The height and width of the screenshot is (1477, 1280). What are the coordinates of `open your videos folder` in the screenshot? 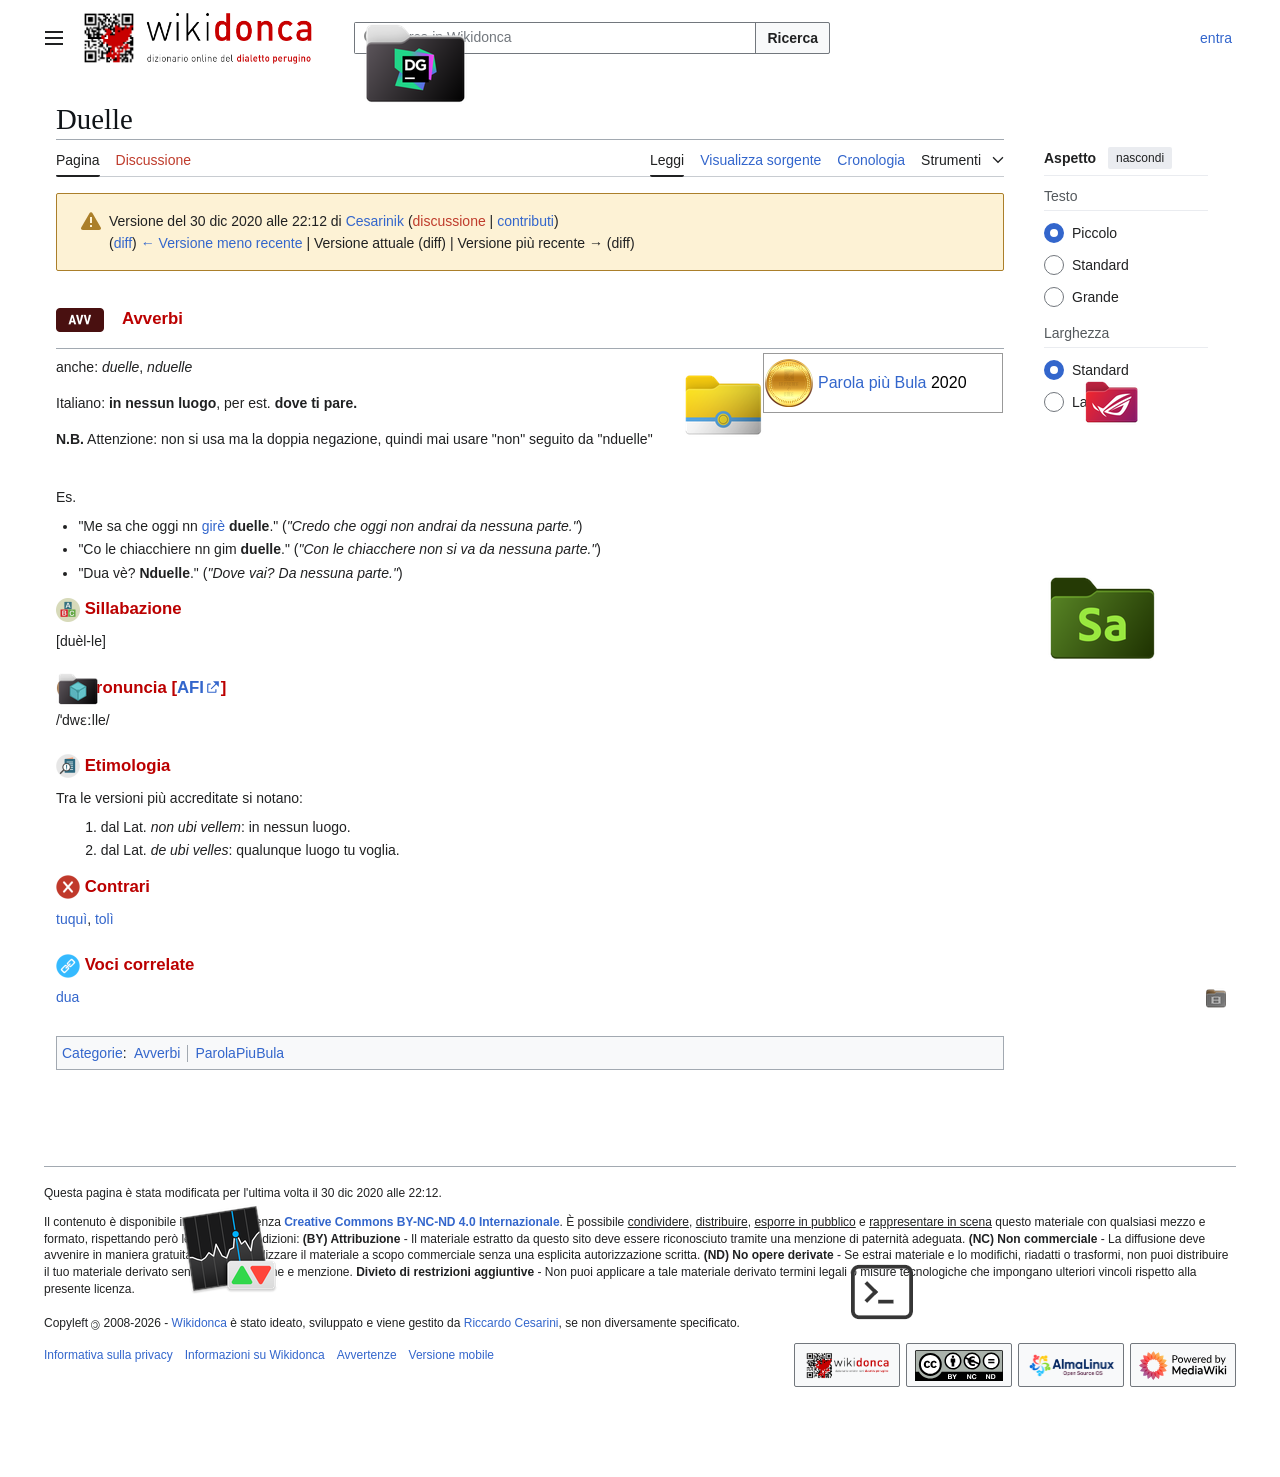 It's located at (1216, 998).